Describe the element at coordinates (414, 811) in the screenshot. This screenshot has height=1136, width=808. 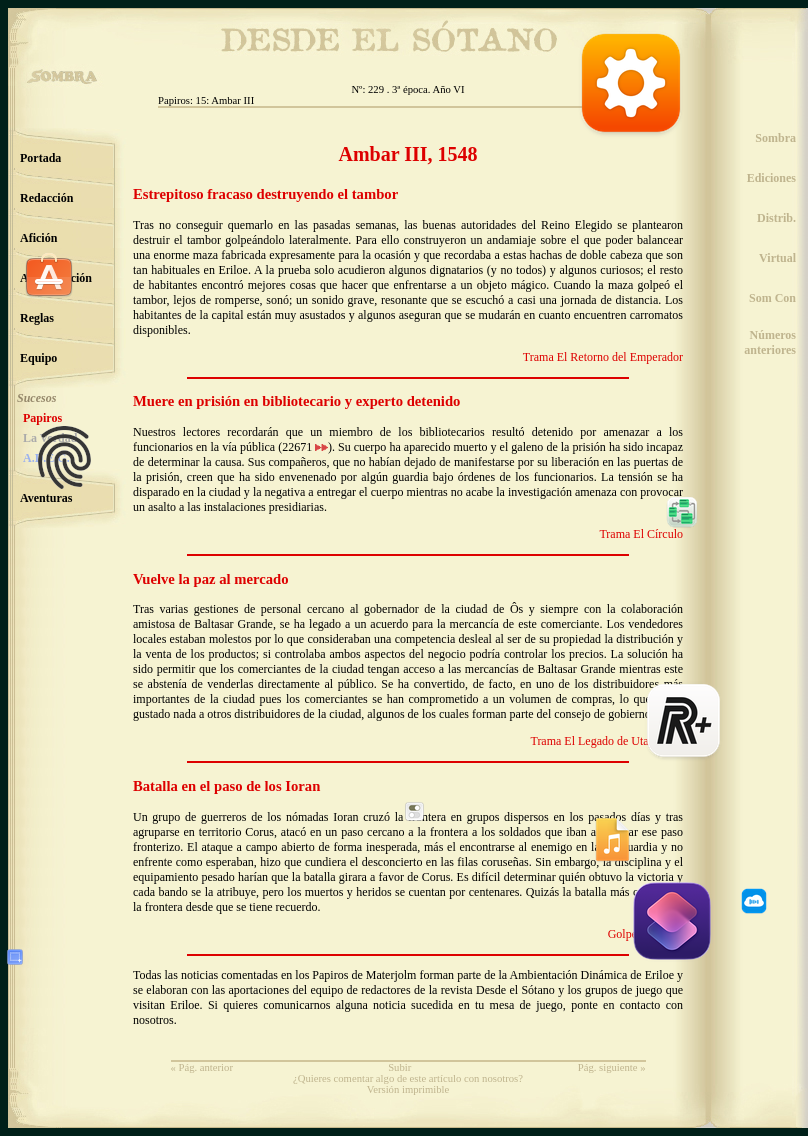
I see `open unity tweak tool settings` at that location.